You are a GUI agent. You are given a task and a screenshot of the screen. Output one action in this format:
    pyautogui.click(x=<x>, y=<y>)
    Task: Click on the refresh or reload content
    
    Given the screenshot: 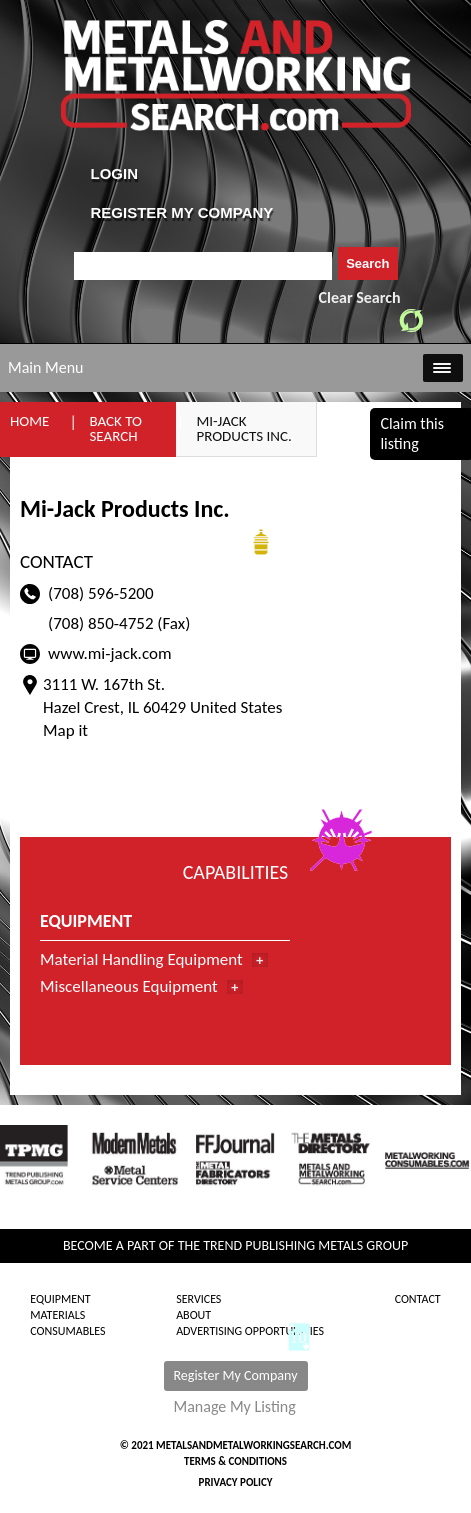 What is the action you would take?
    pyautogui.click(x=411, y=320)
    